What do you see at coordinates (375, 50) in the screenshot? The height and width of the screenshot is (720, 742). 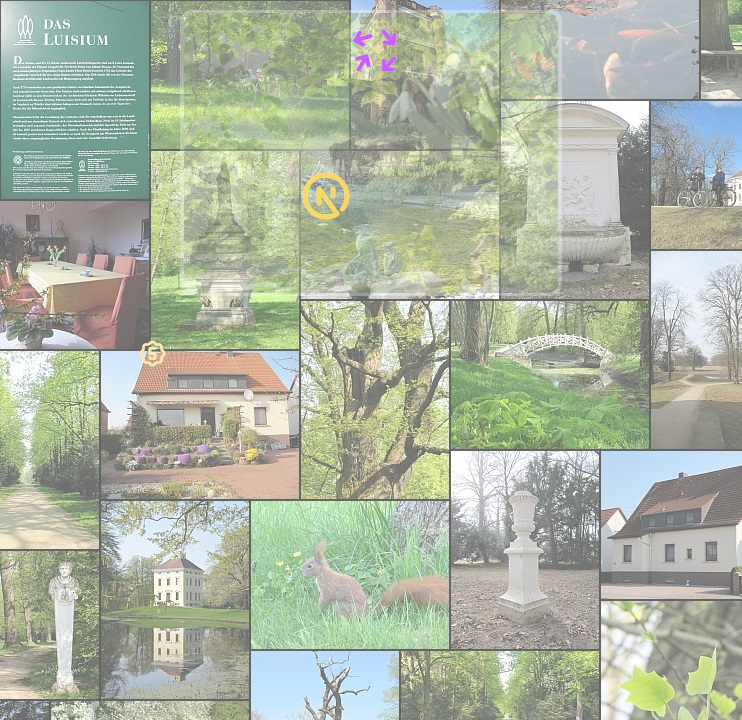 I see `shuffle or randomize content` at bounding box center [375, 50].